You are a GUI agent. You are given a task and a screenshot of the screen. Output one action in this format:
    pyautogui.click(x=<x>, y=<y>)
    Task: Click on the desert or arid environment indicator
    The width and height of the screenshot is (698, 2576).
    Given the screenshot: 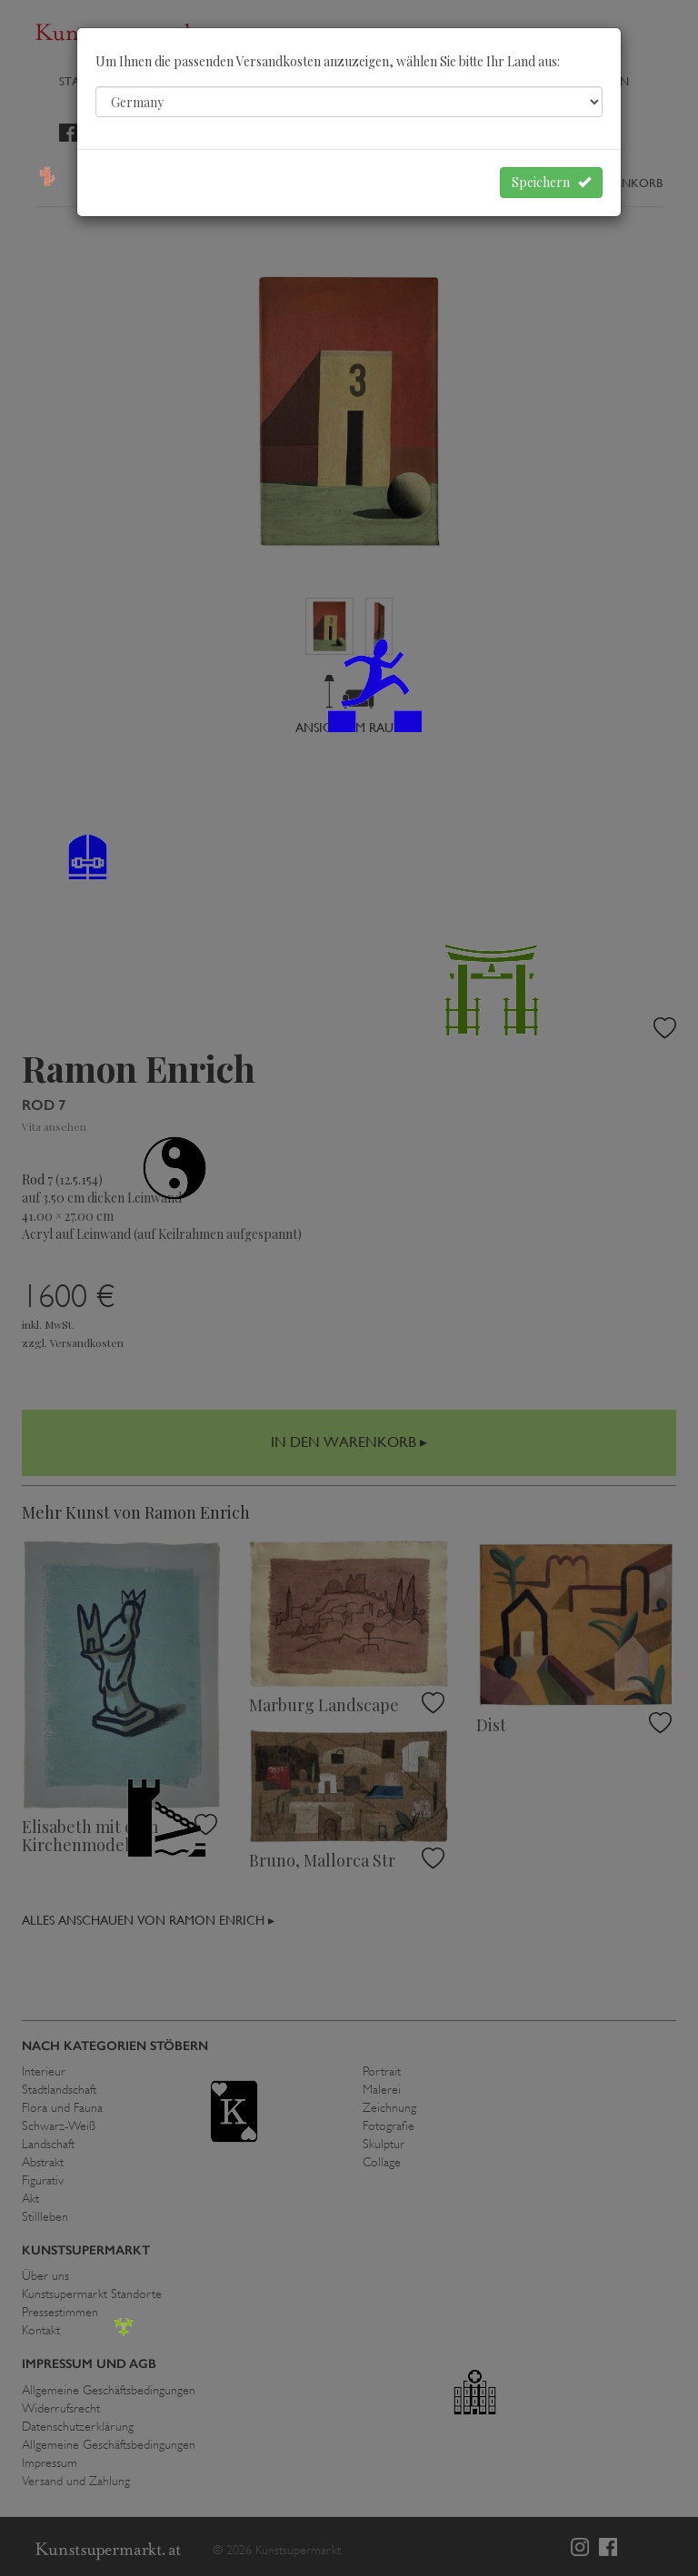 What is the action you would take?
    pyautogui.click(x=45, y=176)
    